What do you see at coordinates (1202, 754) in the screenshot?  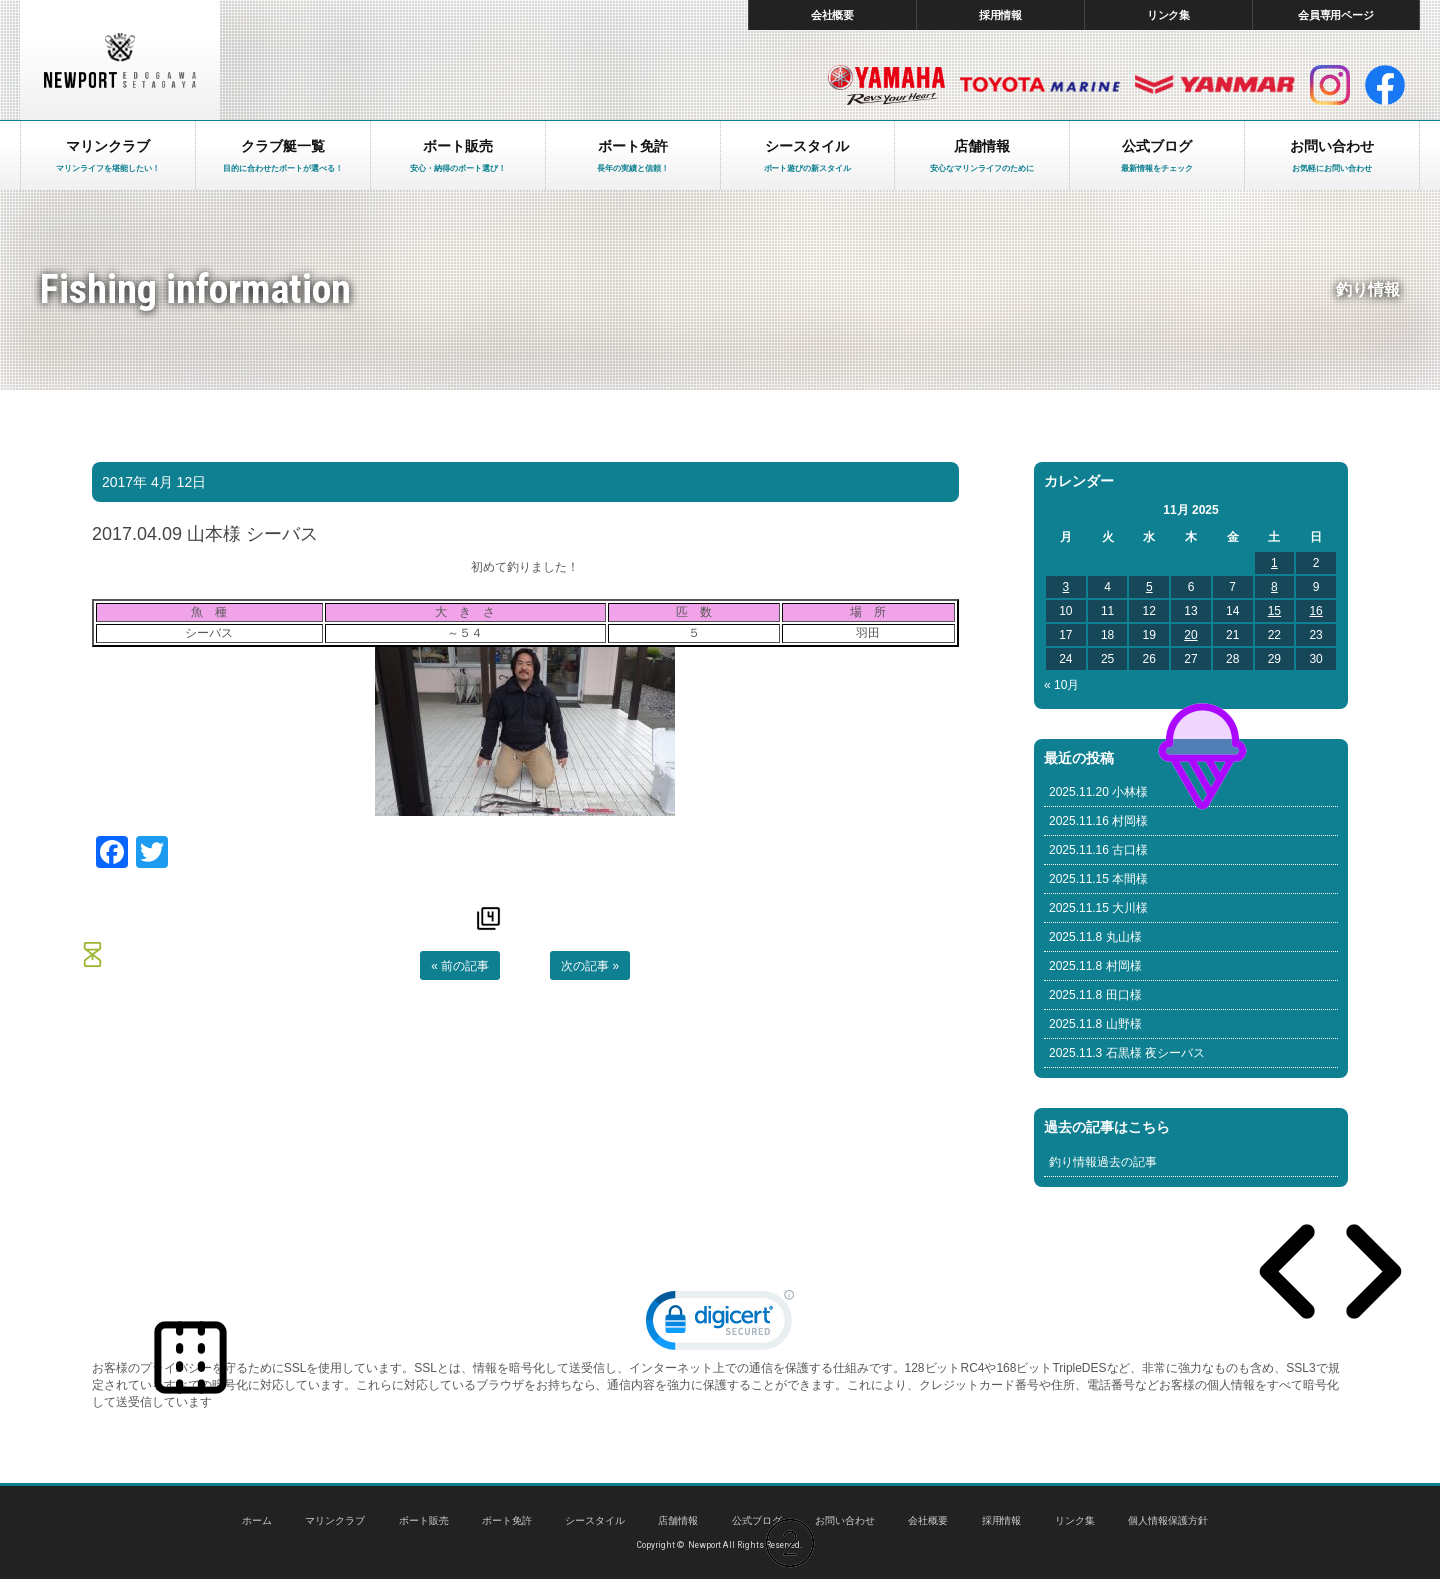 I see `browse dessert or ice cream options` at bounding box center [1202, 754].